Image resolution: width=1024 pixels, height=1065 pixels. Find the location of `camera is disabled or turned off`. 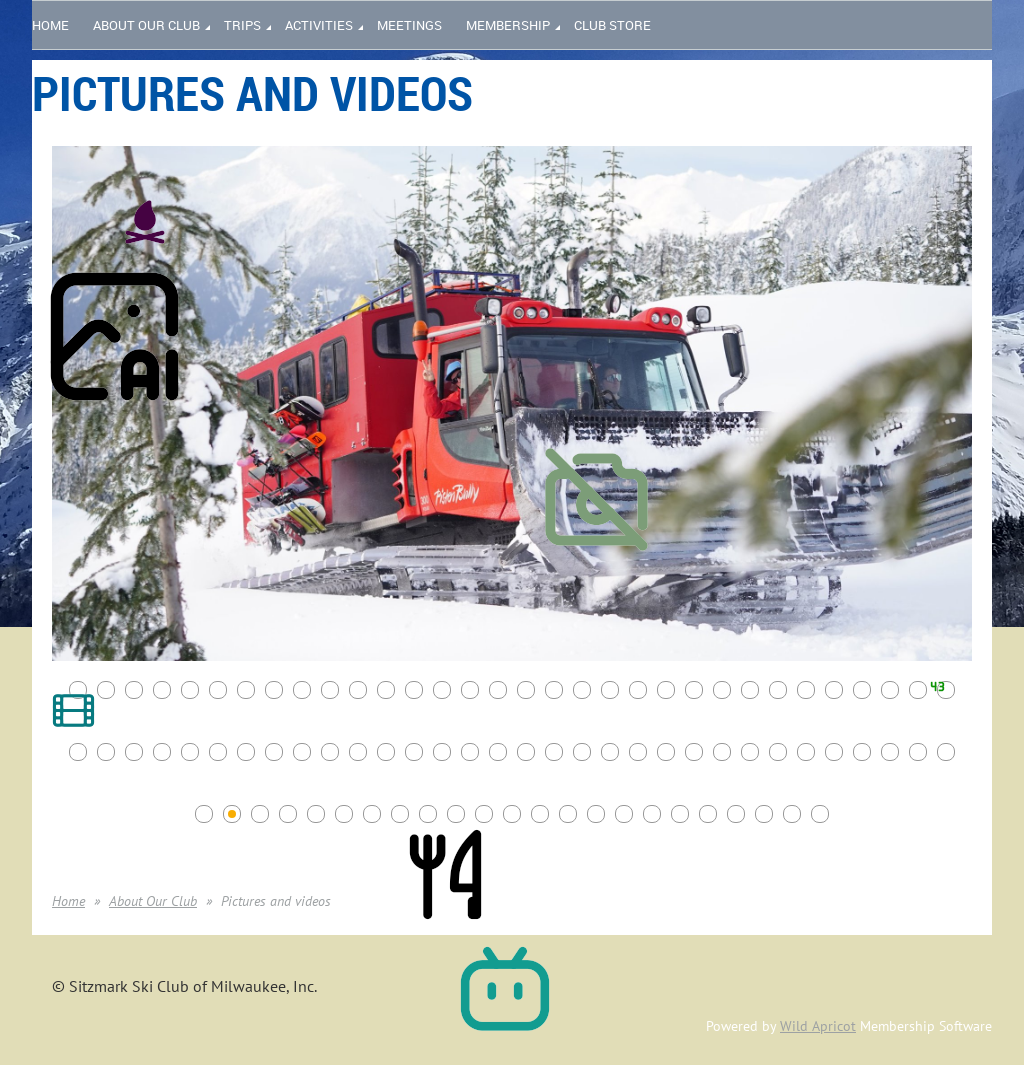

camera is disabled or turned off is located at coordinates (596, 499).